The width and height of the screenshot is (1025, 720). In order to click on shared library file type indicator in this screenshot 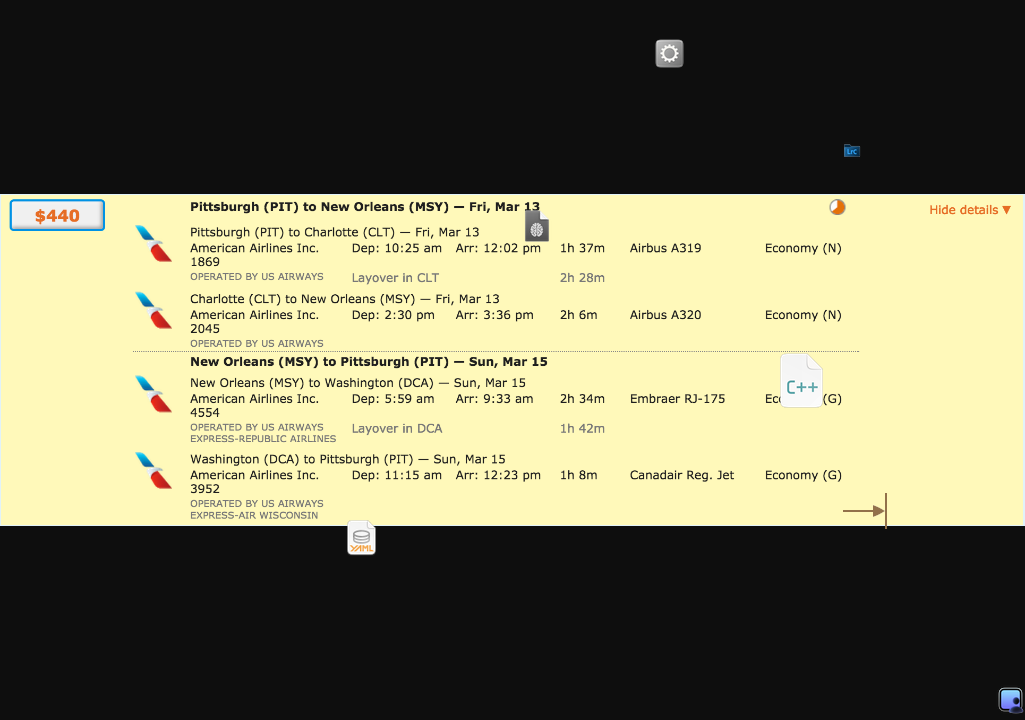, I will do `click(669, 53)`.